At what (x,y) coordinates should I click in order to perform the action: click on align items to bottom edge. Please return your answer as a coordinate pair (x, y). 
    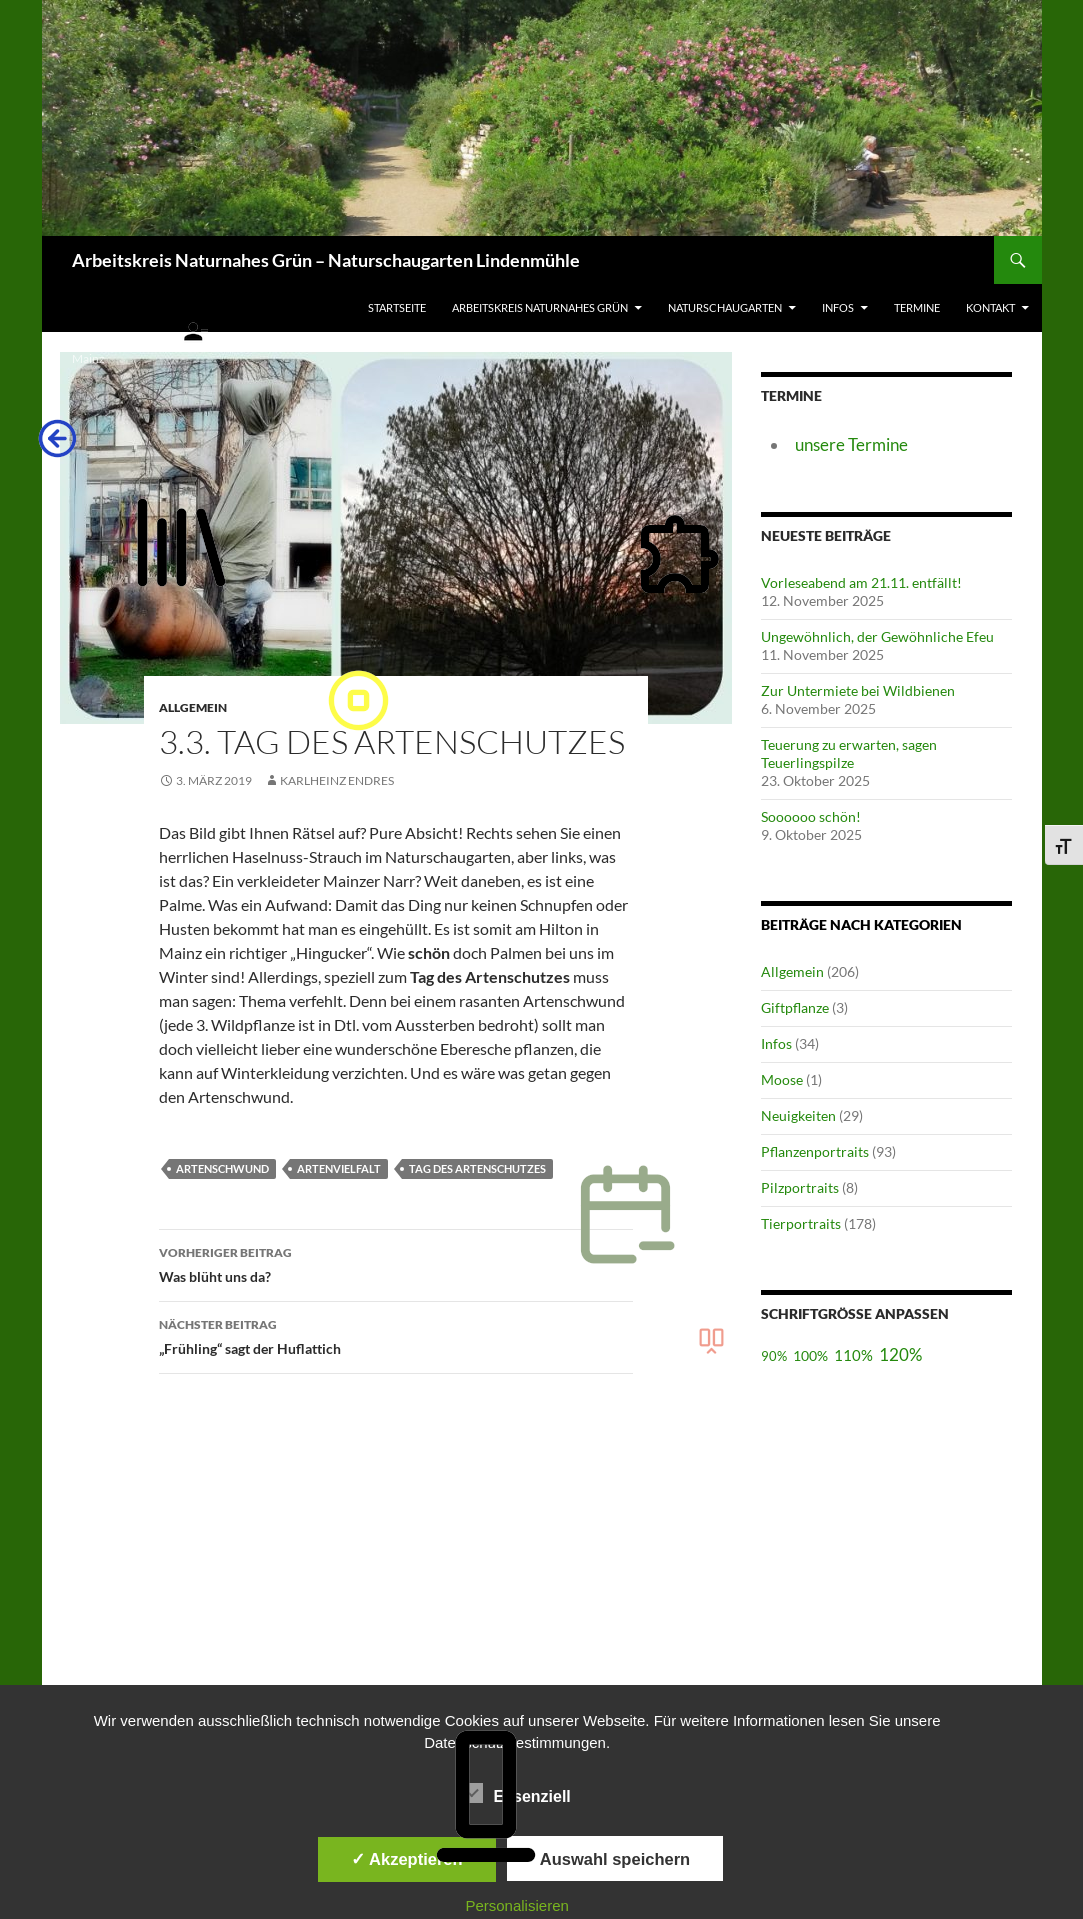
    Looking at the image, I should click on (711, 1340).